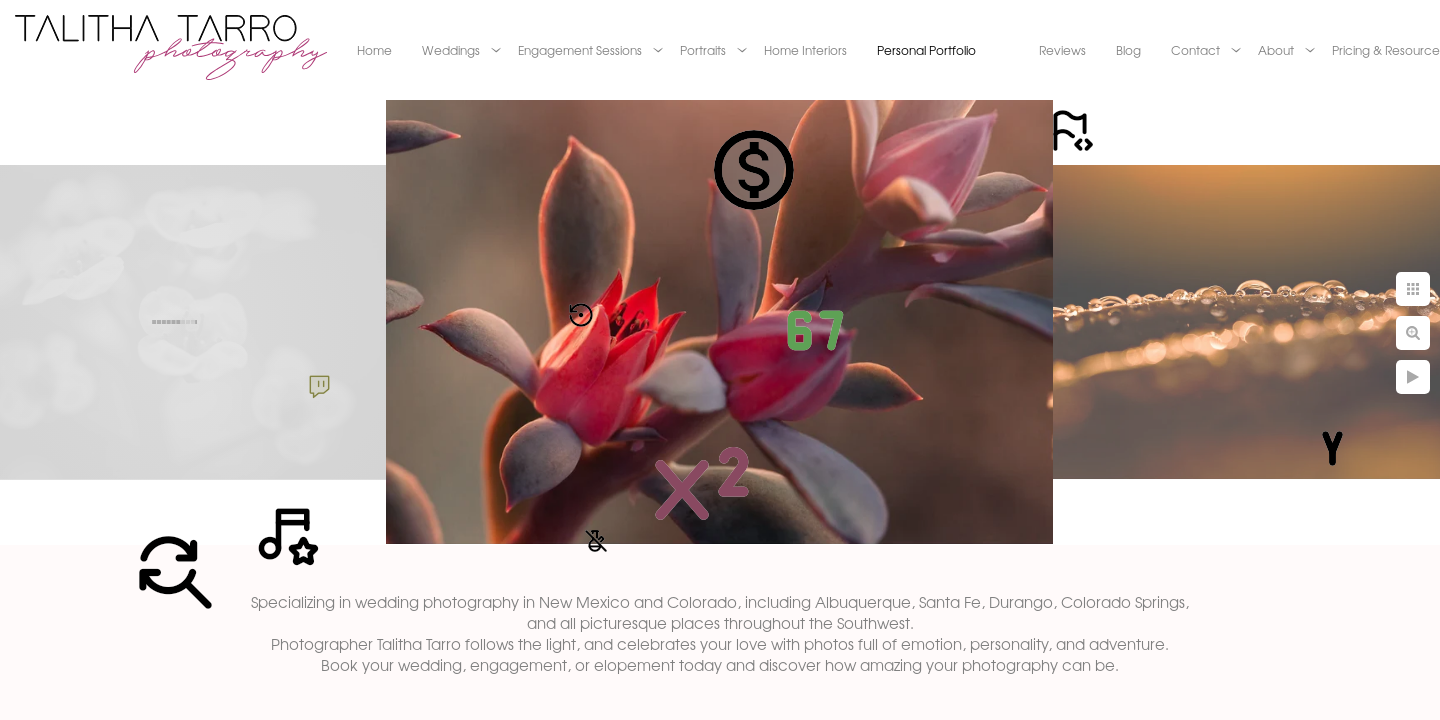 This screenshot has height=720, width=1440. Describe the element at coordinates (581, 315) in the screenshot. I see `restore to a previous state` at that location.